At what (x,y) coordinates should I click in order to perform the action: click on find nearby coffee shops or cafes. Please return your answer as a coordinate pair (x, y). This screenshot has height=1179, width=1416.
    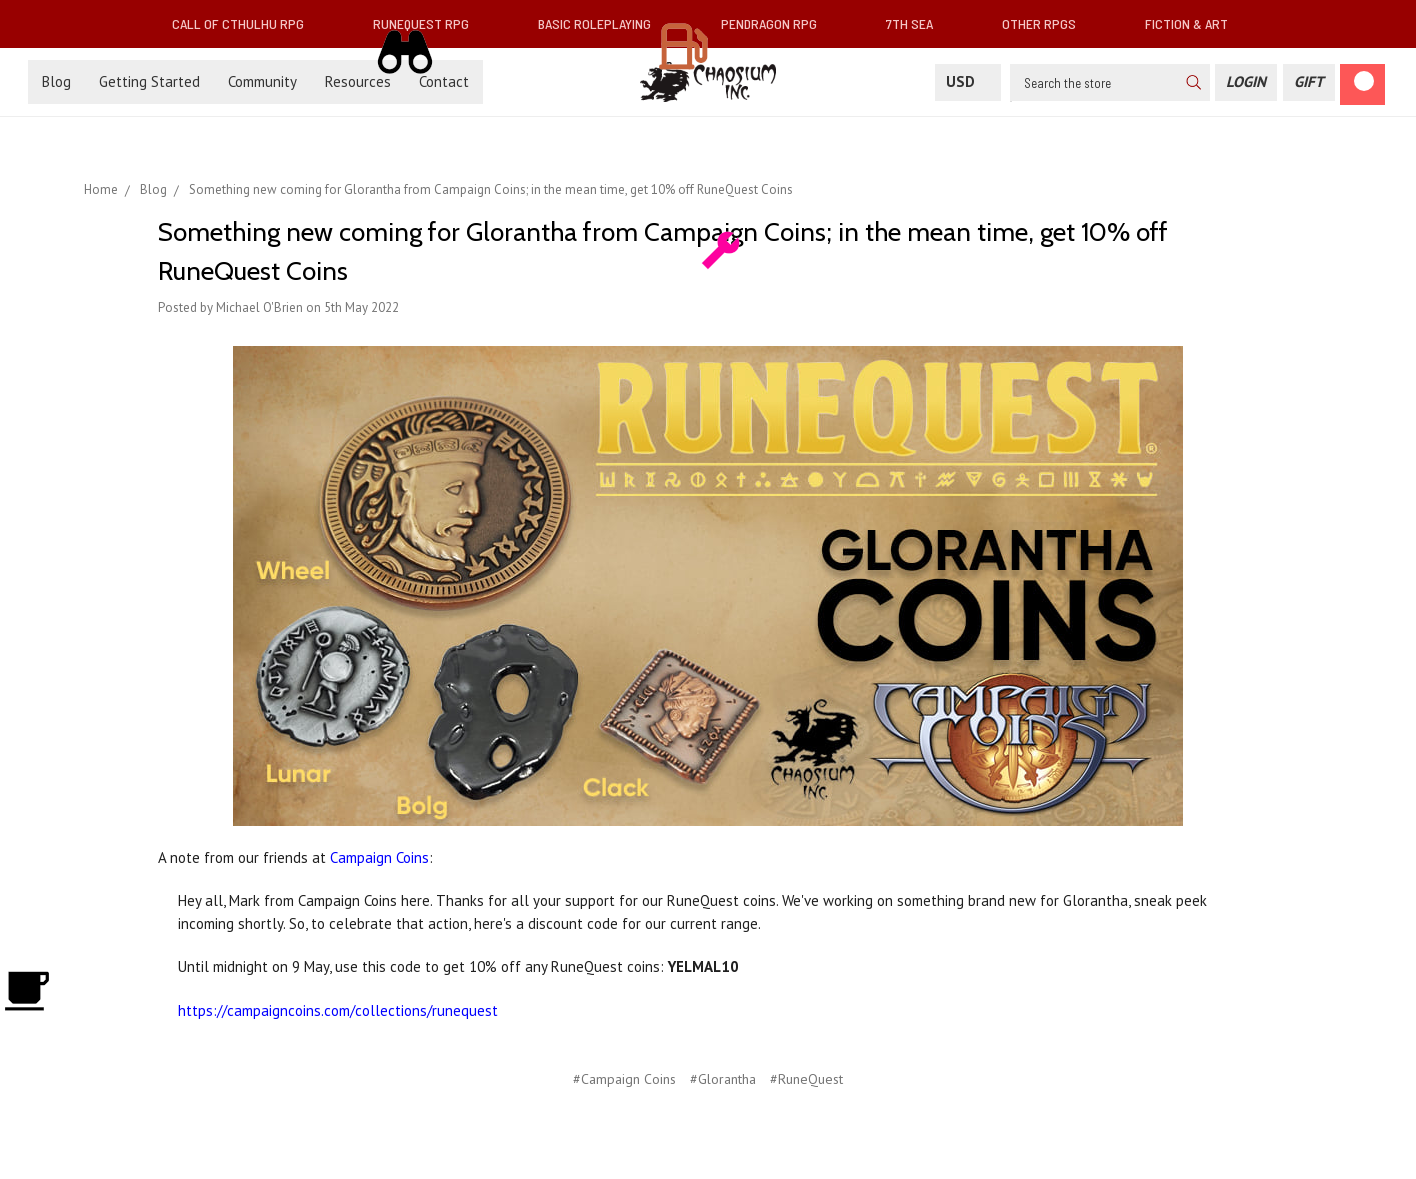
    Looking at the image, I should click on (27, 992).